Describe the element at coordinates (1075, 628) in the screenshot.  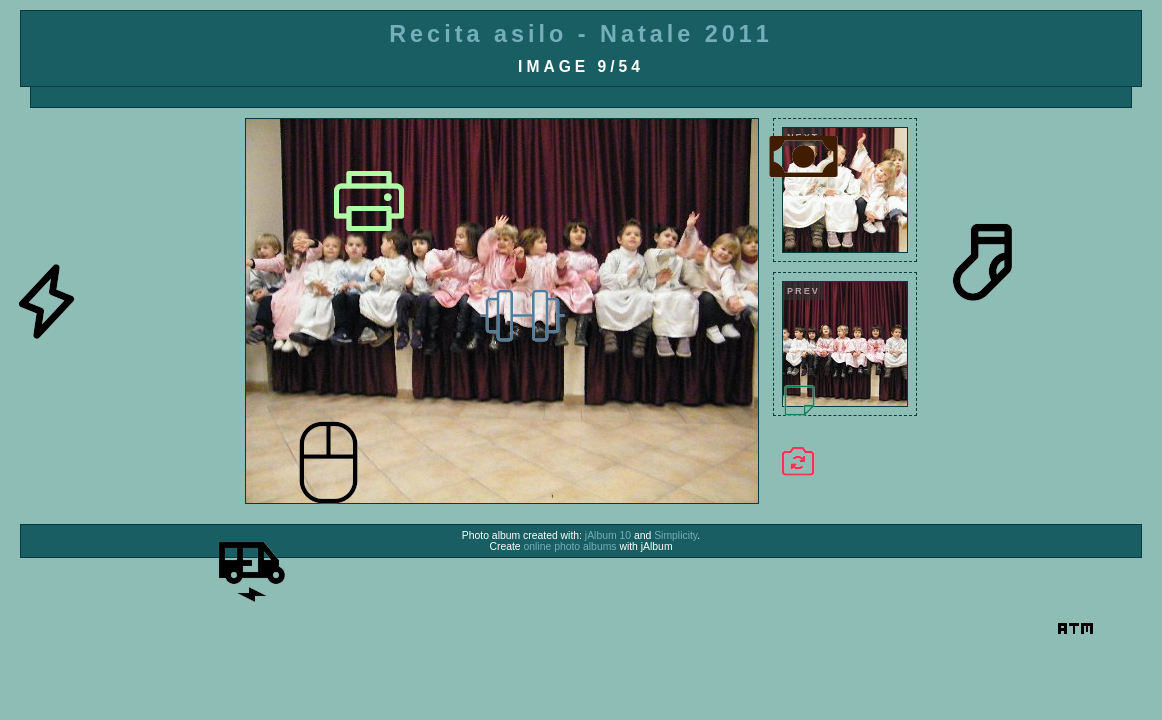
I see `find nearby ATM locations` at that location.